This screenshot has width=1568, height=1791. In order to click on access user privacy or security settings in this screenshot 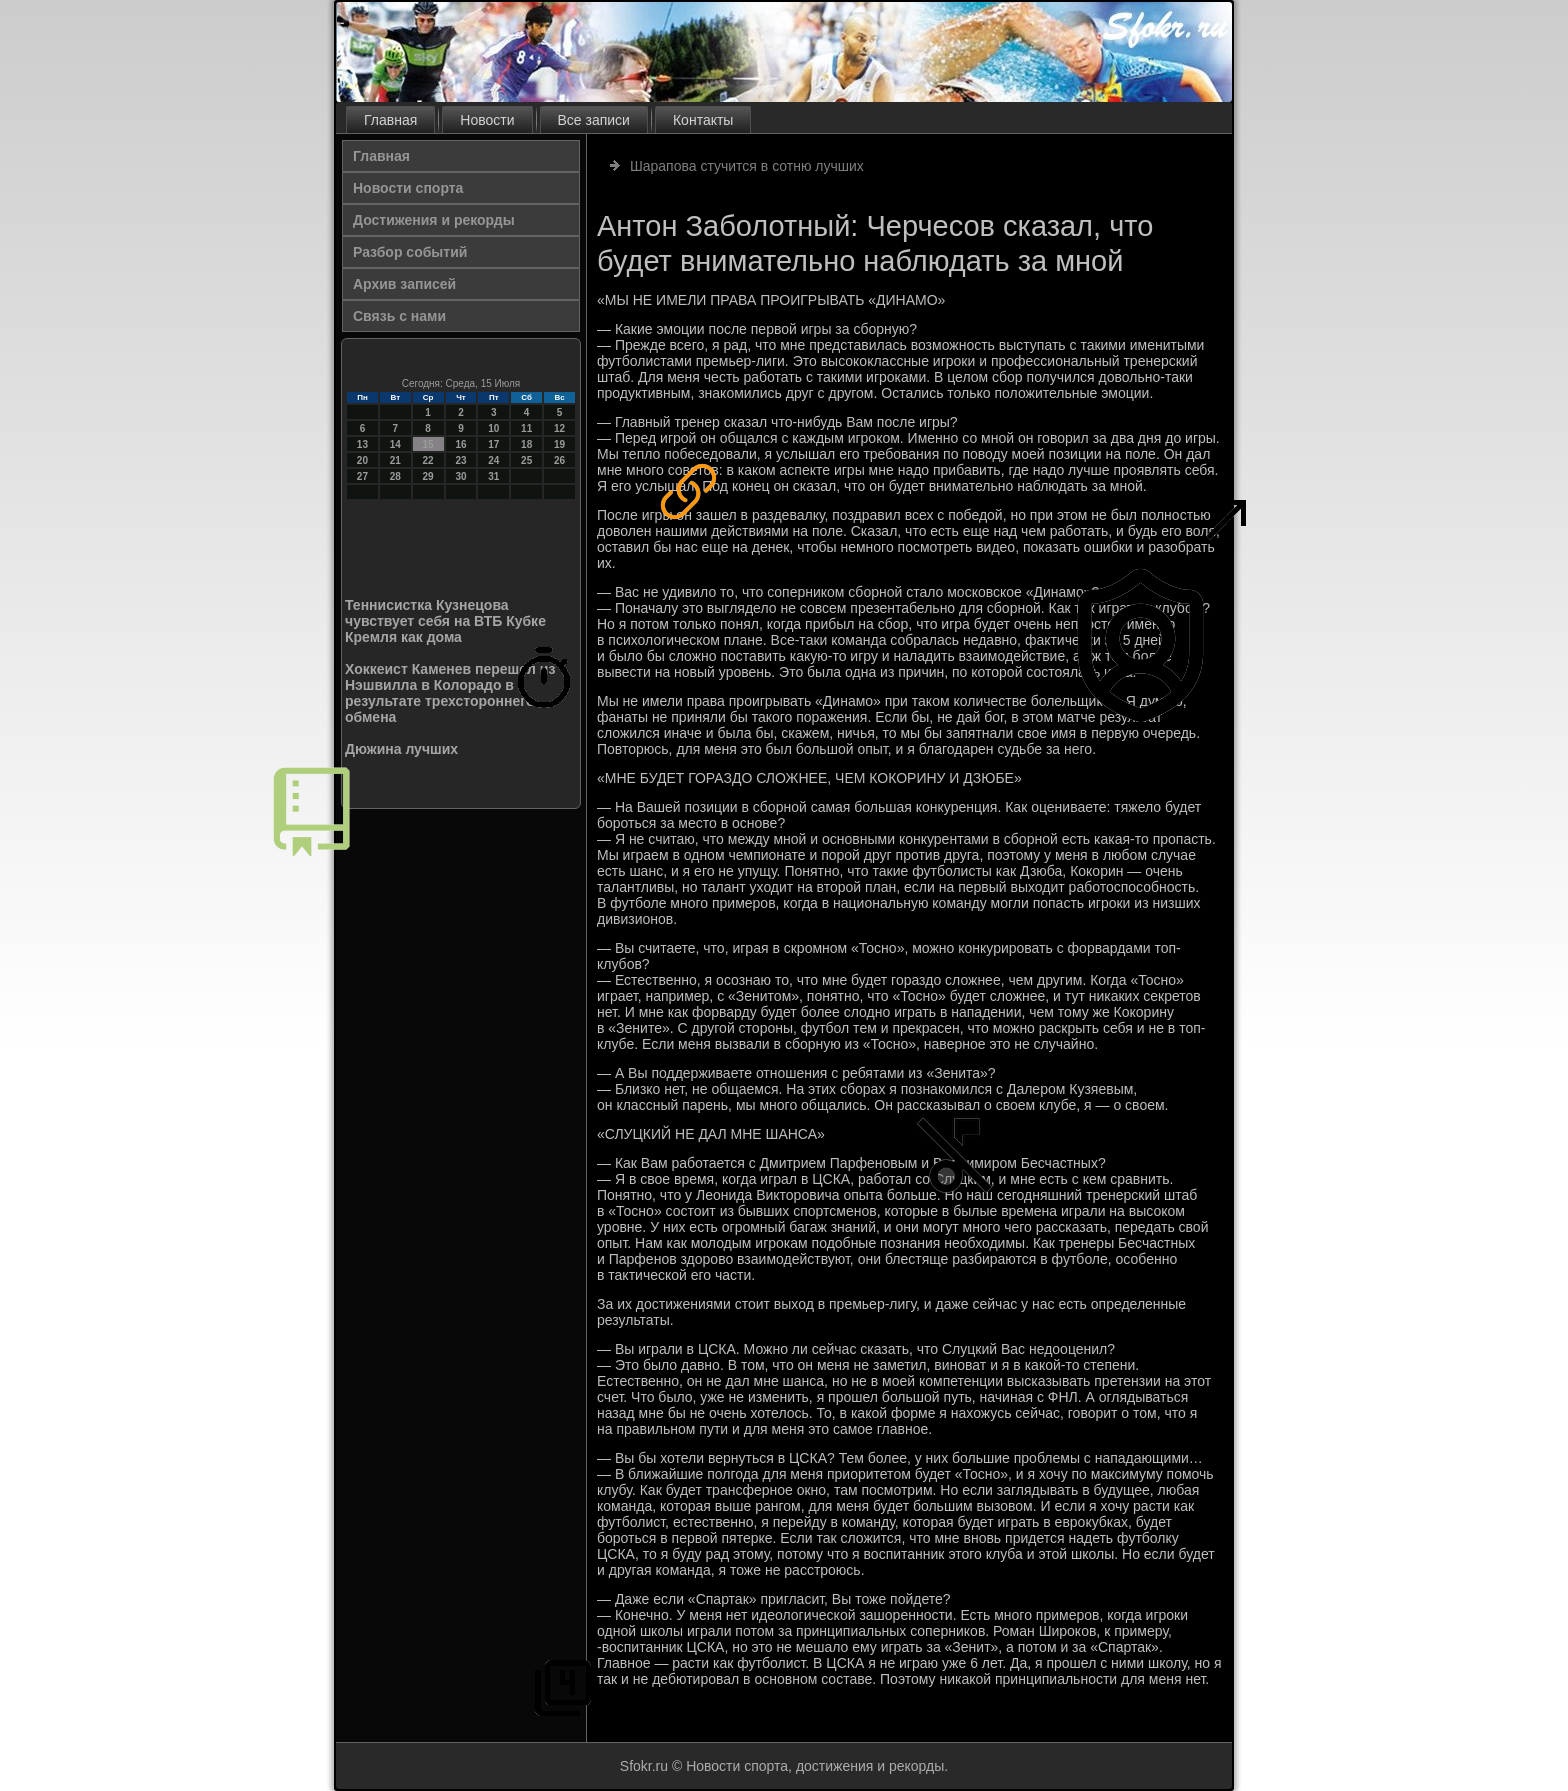, I will do `click(1140, 645)`.